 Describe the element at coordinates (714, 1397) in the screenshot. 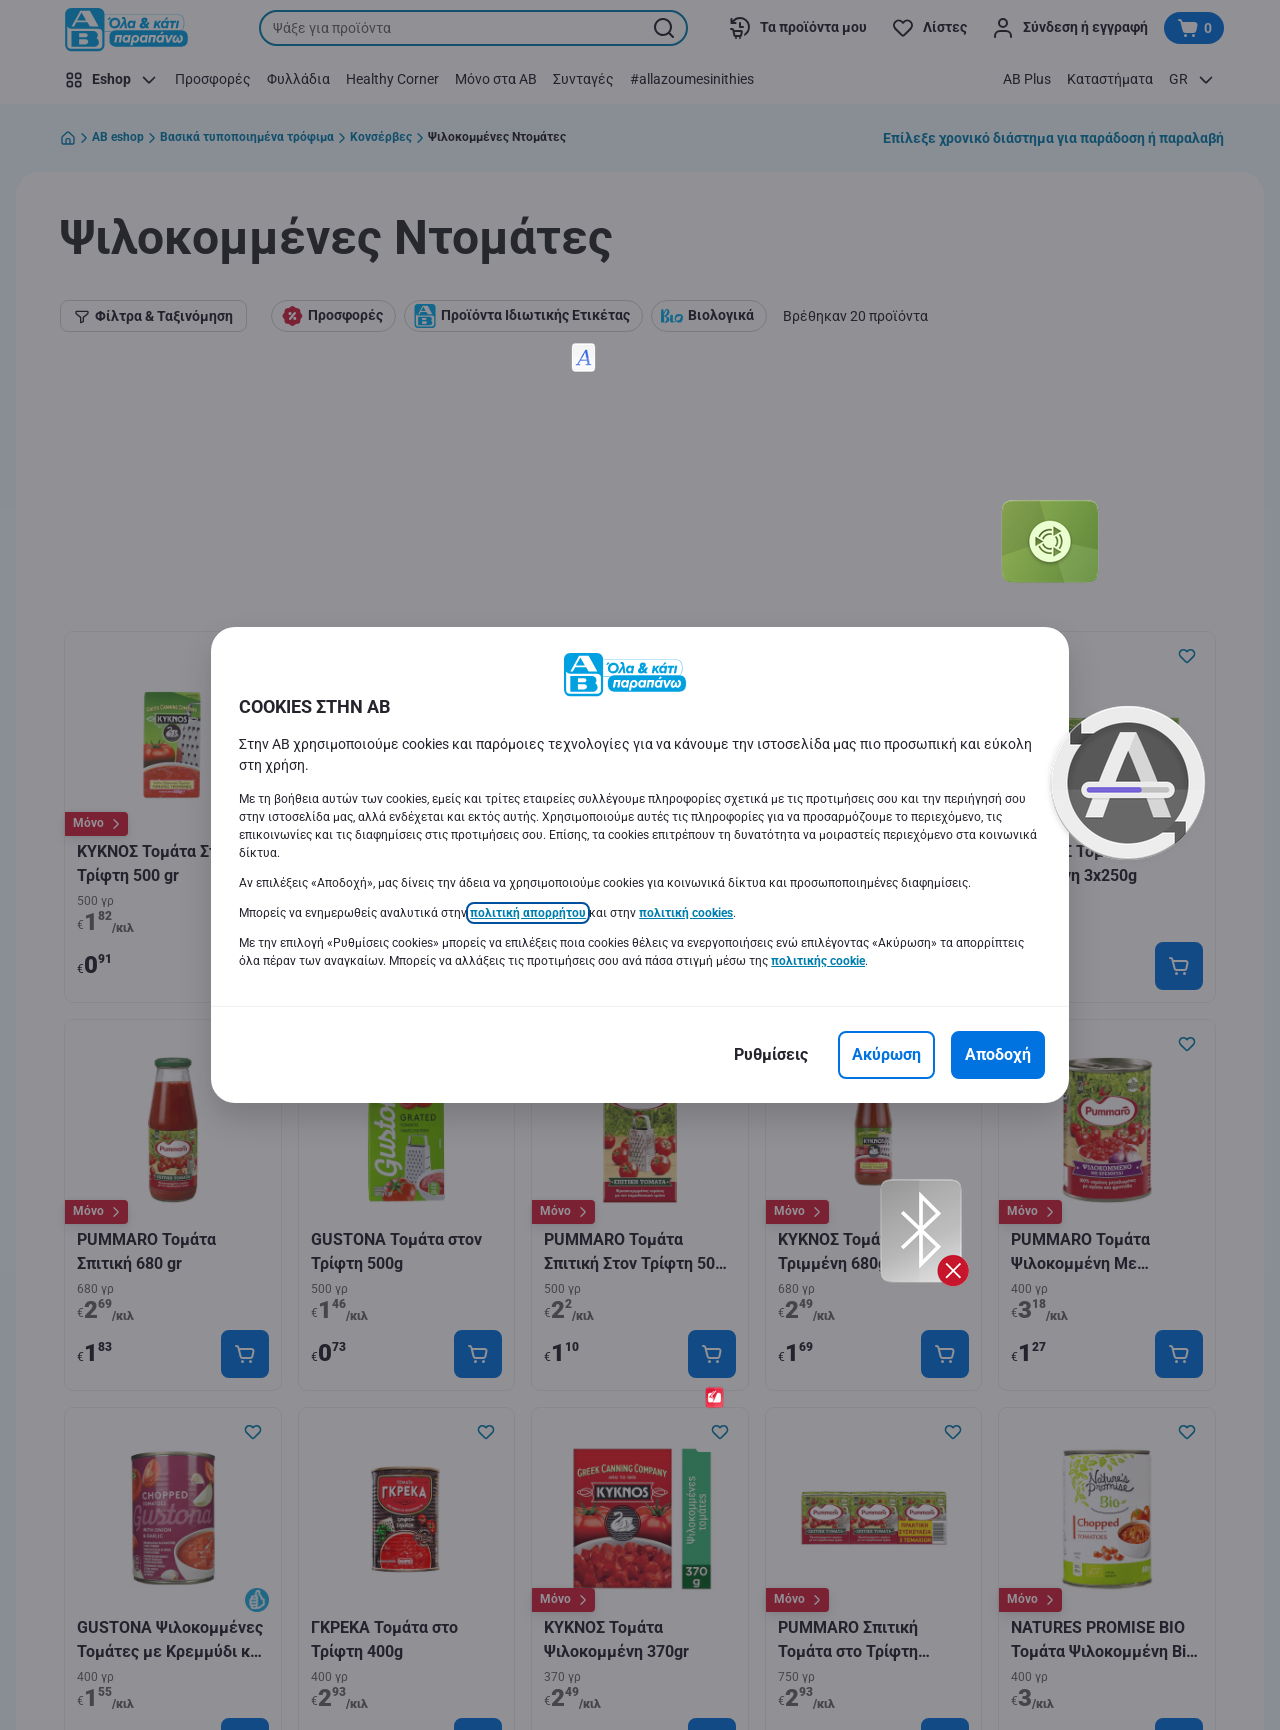

I see `an eps vector file` at that location.